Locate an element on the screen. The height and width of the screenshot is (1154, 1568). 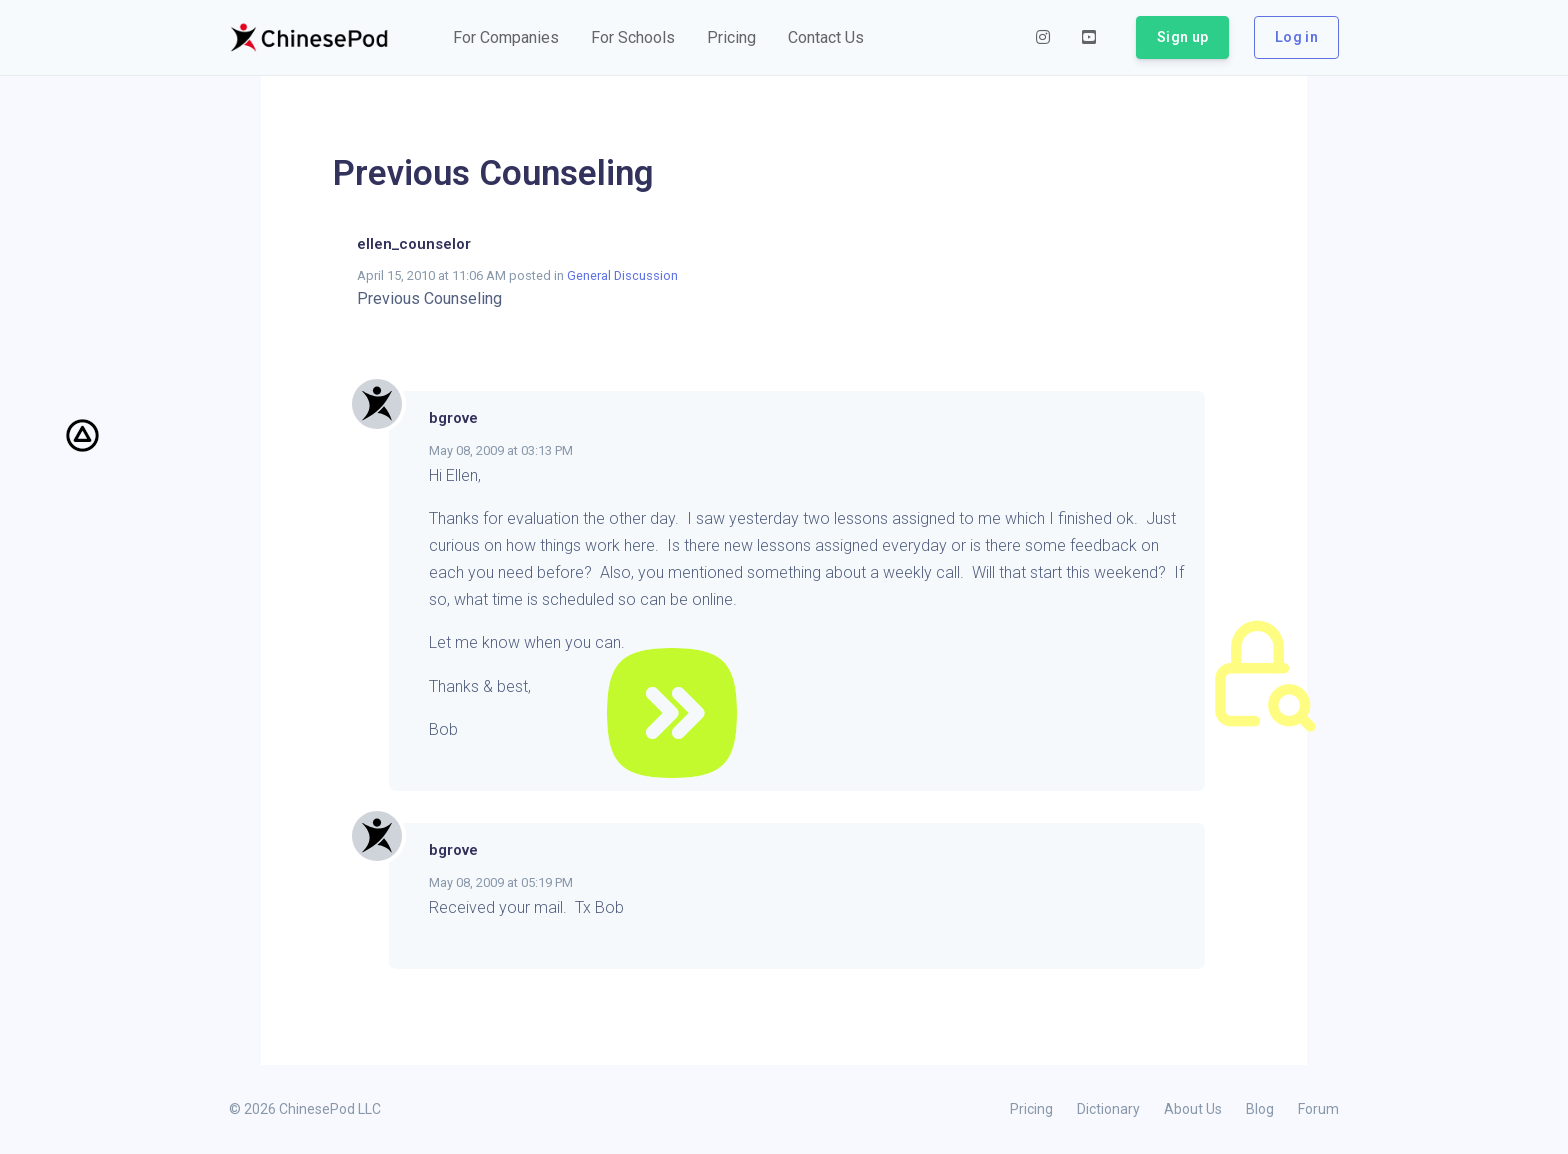
playstation triangle button symbol is located at coordinates (82, 435).